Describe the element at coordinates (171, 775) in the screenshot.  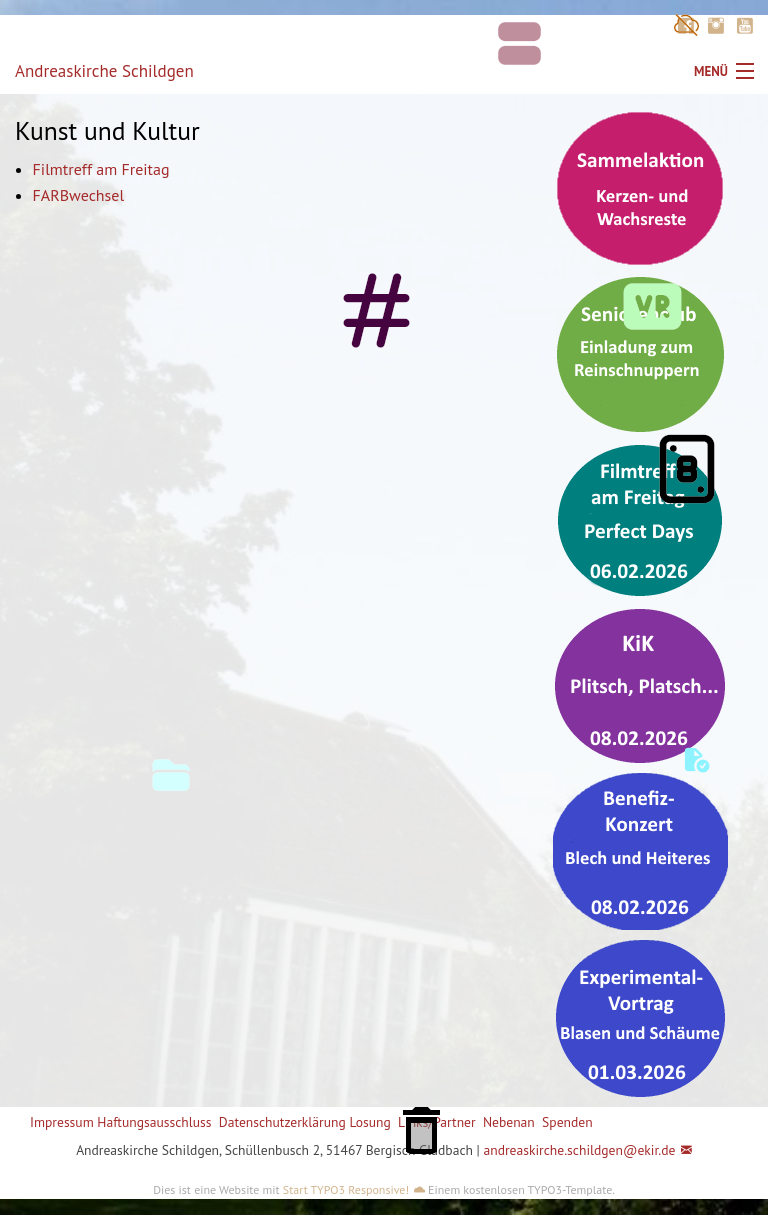
I see `open folder to view files` at that location.